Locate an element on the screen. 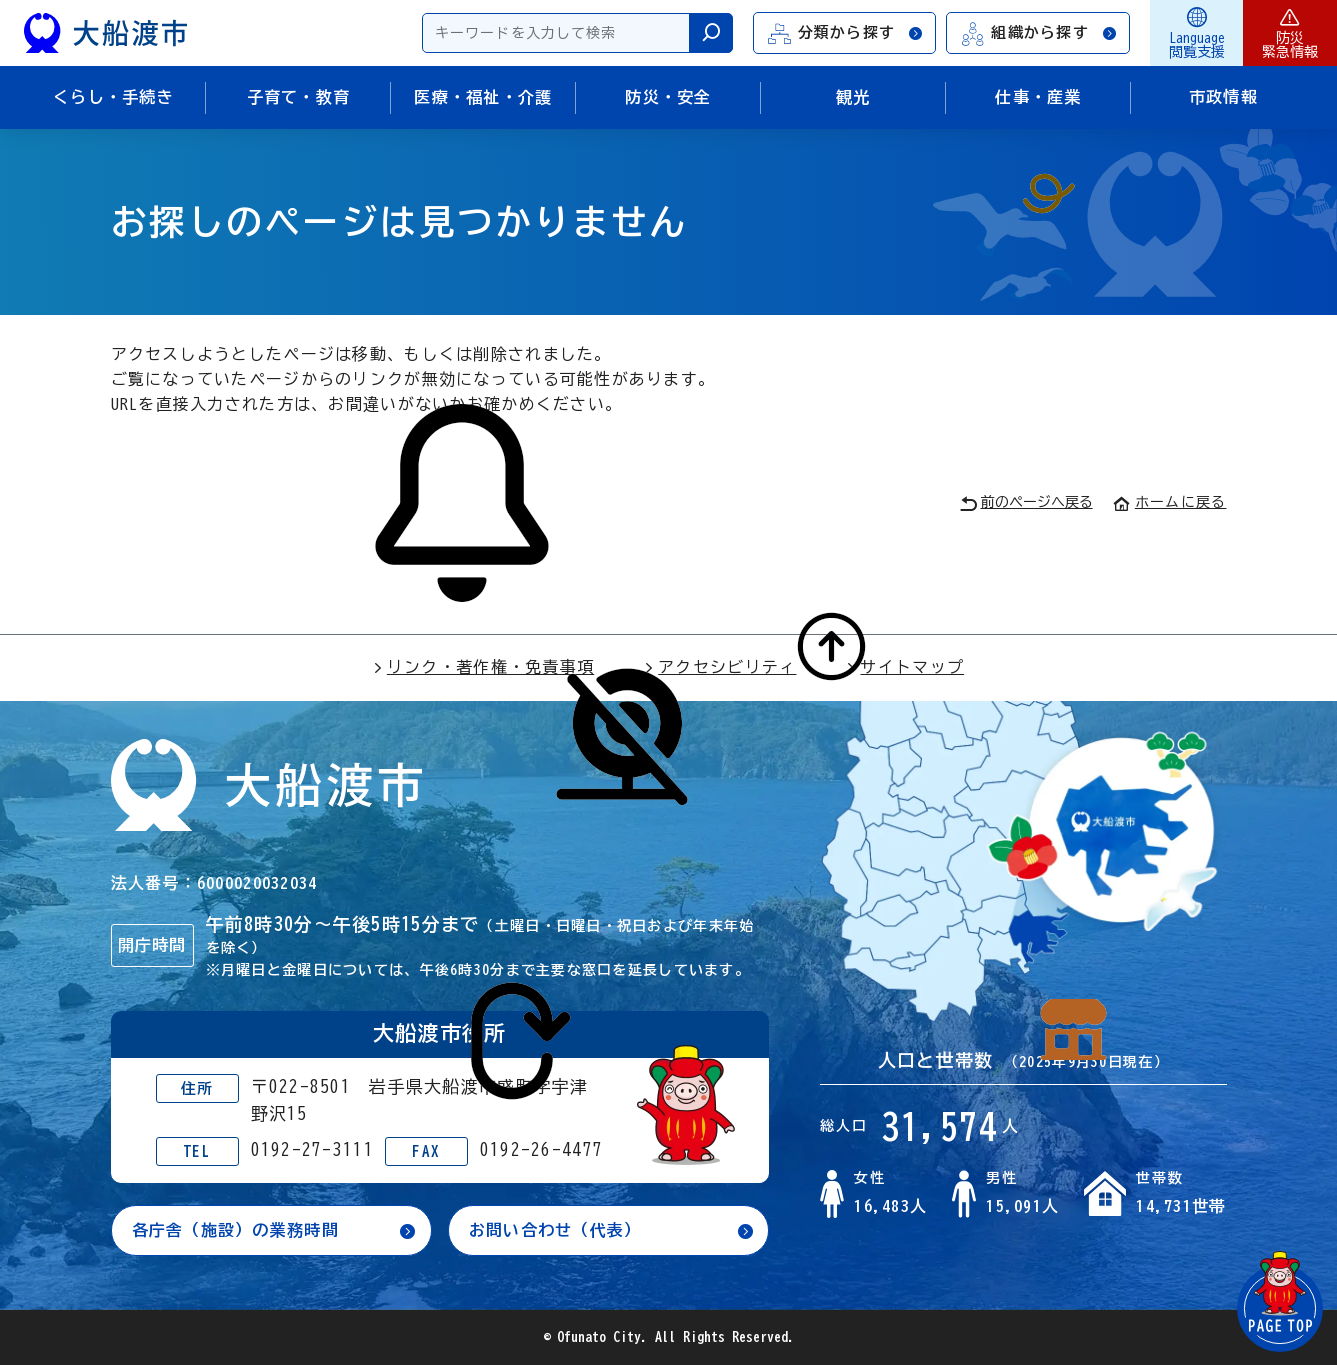 This screenshot has width=1337, height=1365. refresh or reload content is located at coordinates (512, 1041).